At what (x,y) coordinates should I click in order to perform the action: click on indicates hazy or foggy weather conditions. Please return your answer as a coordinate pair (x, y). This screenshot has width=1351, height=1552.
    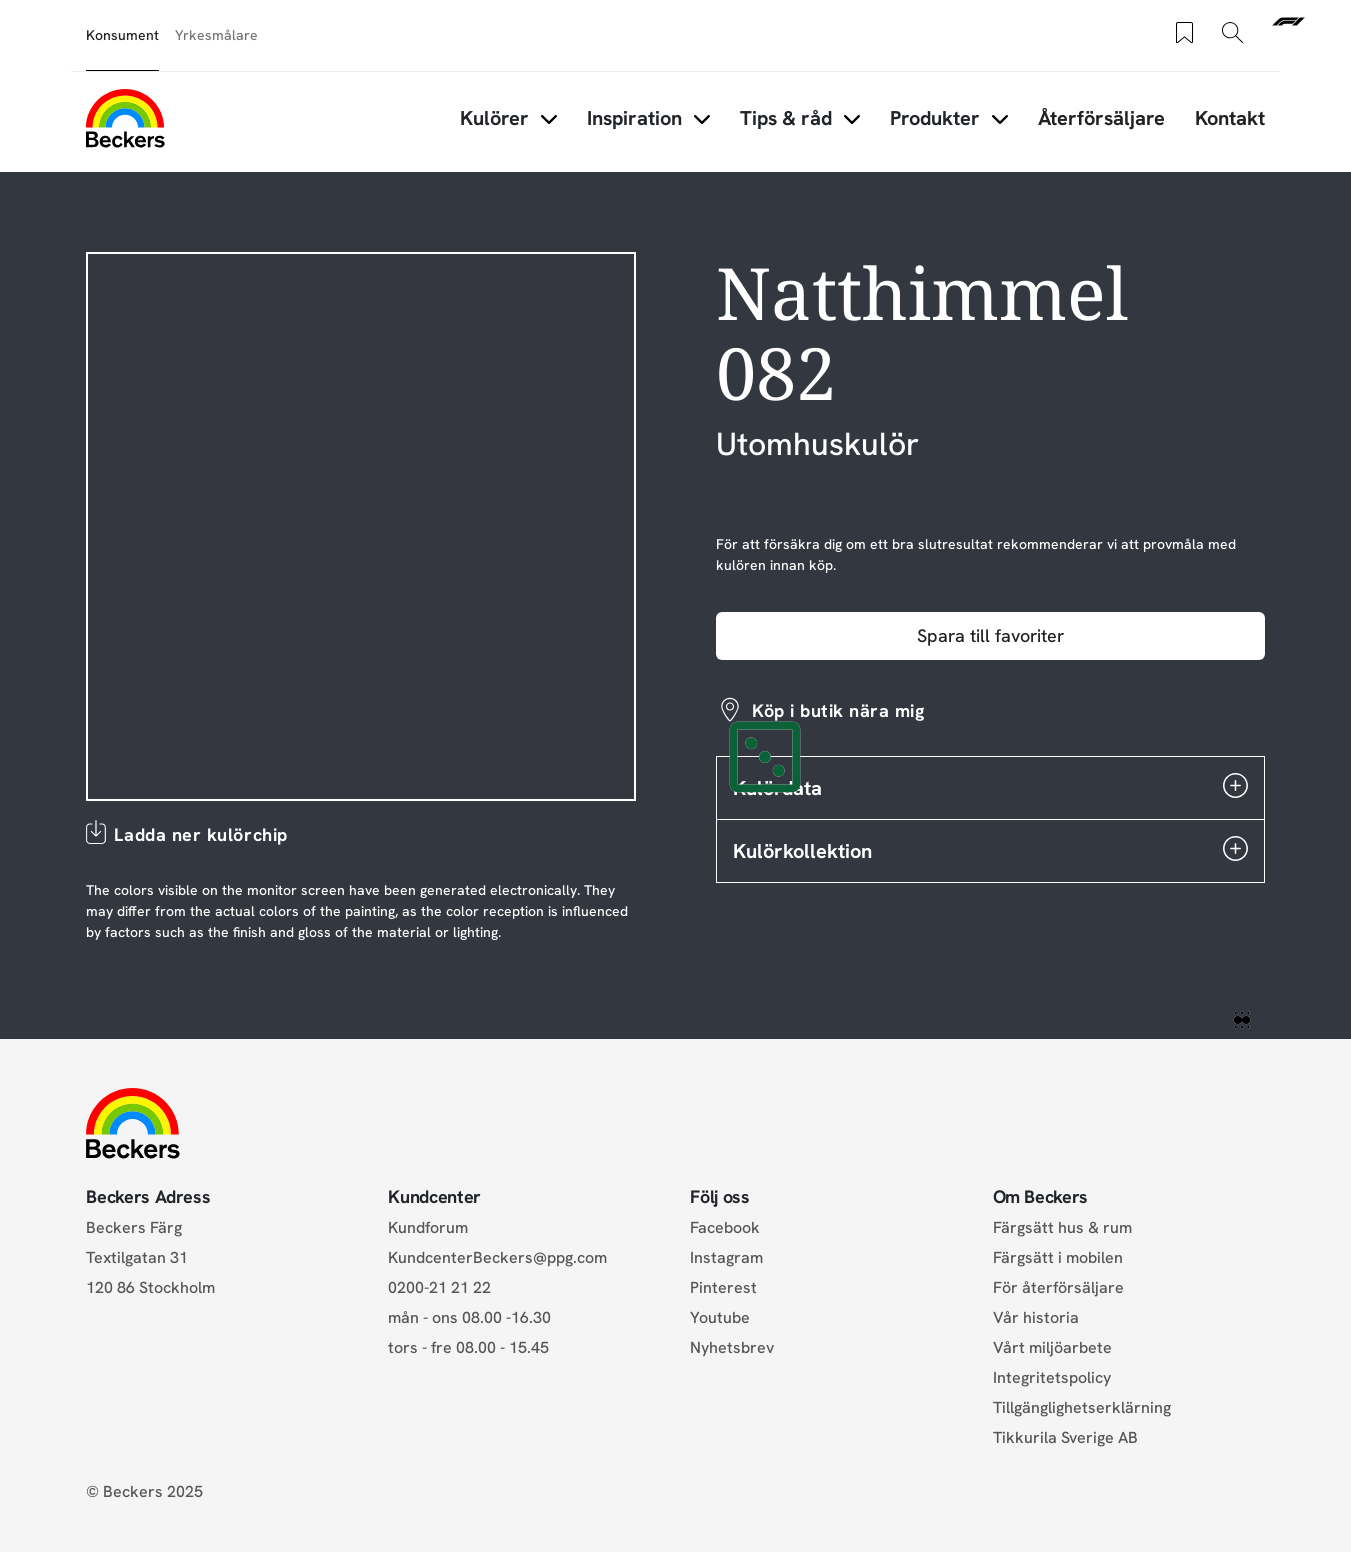
    Looking at the image, I should click on (1242, 1020).